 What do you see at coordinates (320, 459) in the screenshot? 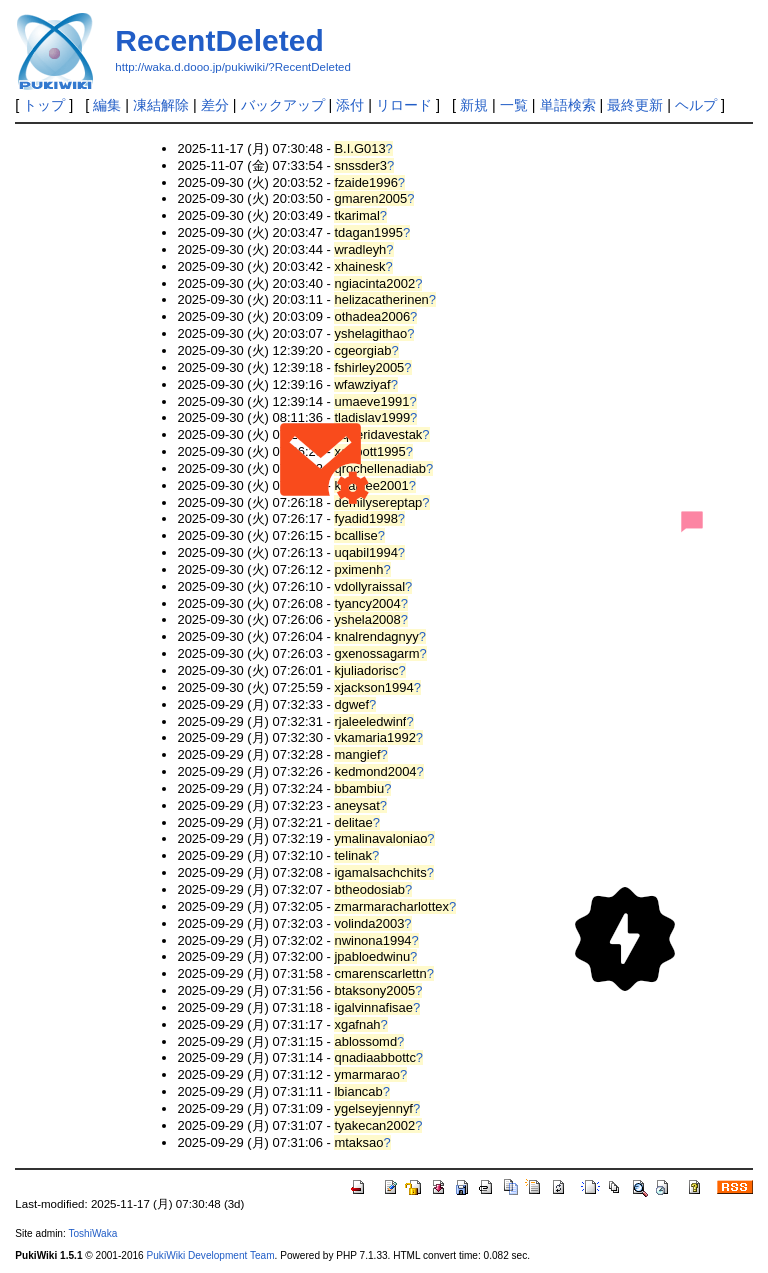
I see `access email settings` at bounding box center [320, 459].